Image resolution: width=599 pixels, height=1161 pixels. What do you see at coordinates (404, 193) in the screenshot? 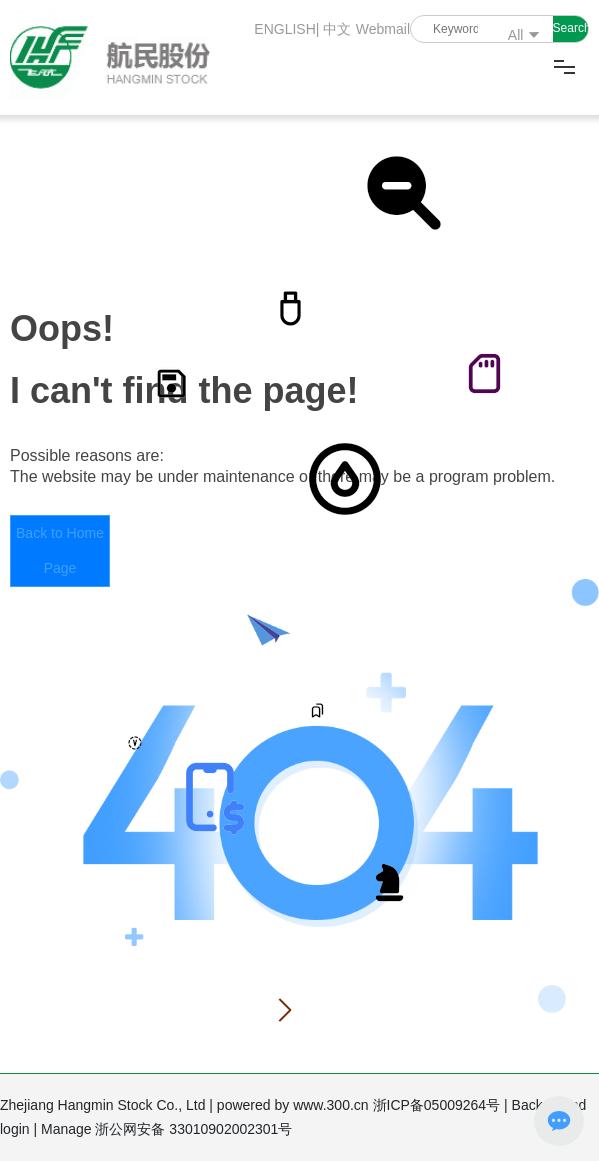
I see `zoom out to see more content` at bounding box center [404, 193].